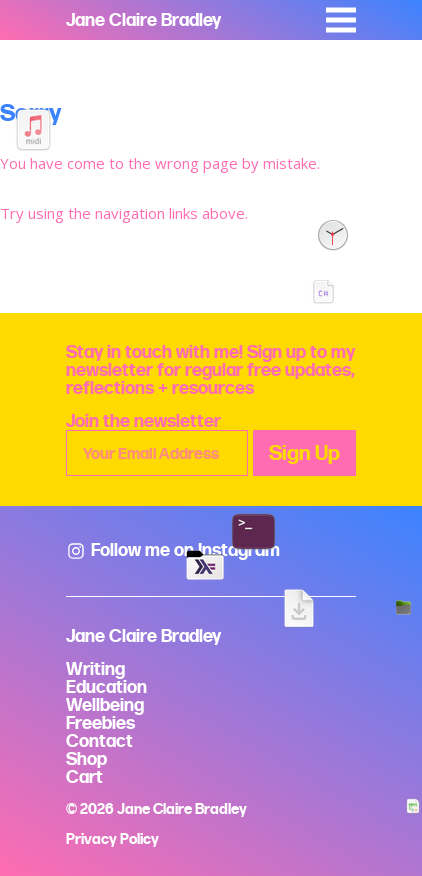 This screenshot has height=876, width=422. Describe the element at coordinates (403, 607) in the screenshot. I see `drop file here to move into folder` at that location.